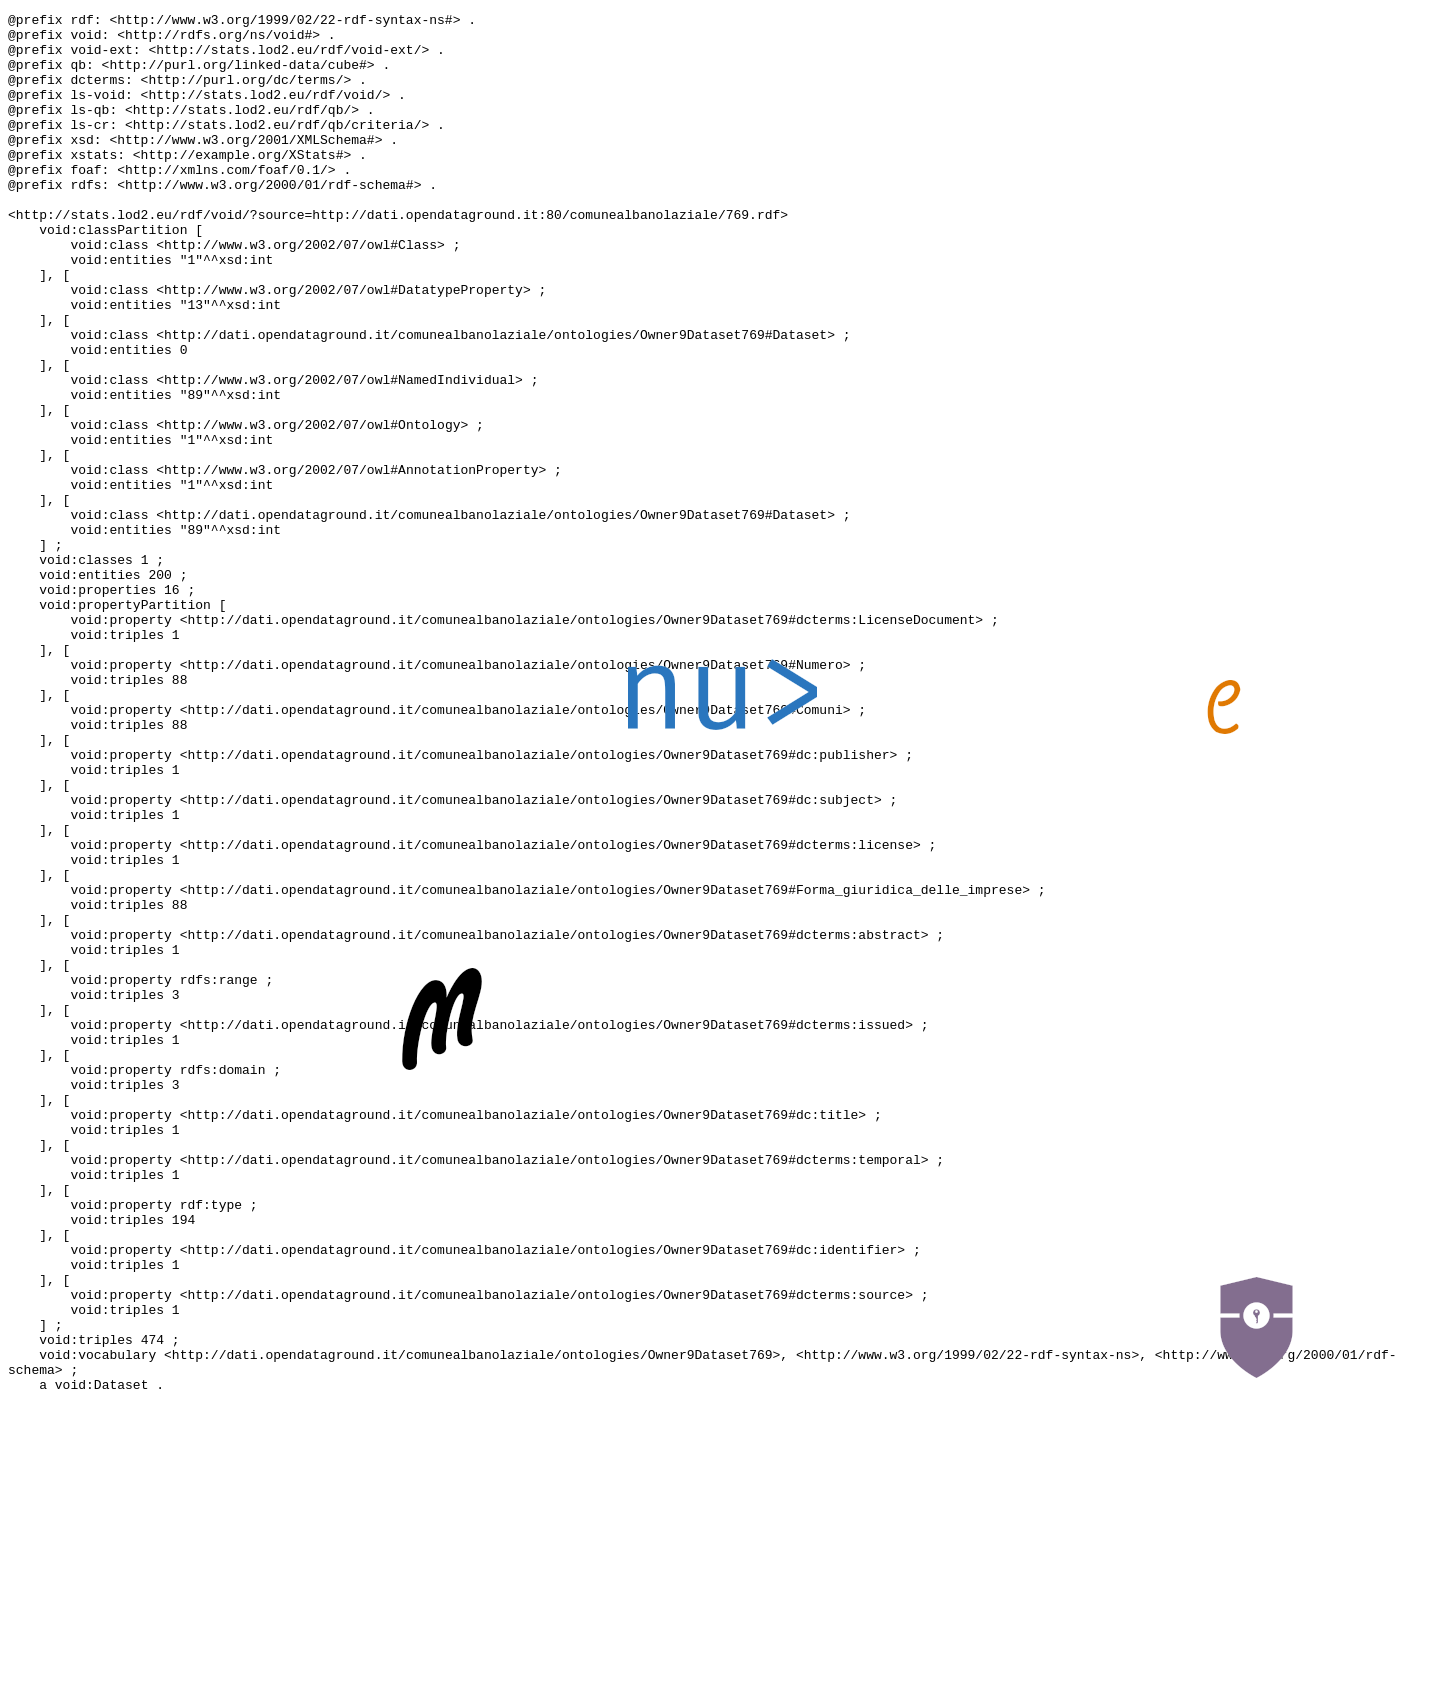  Describe the element at coordinates (1224, 707) in the screenshot. I see `open calibre-web ebook management app` at that location.